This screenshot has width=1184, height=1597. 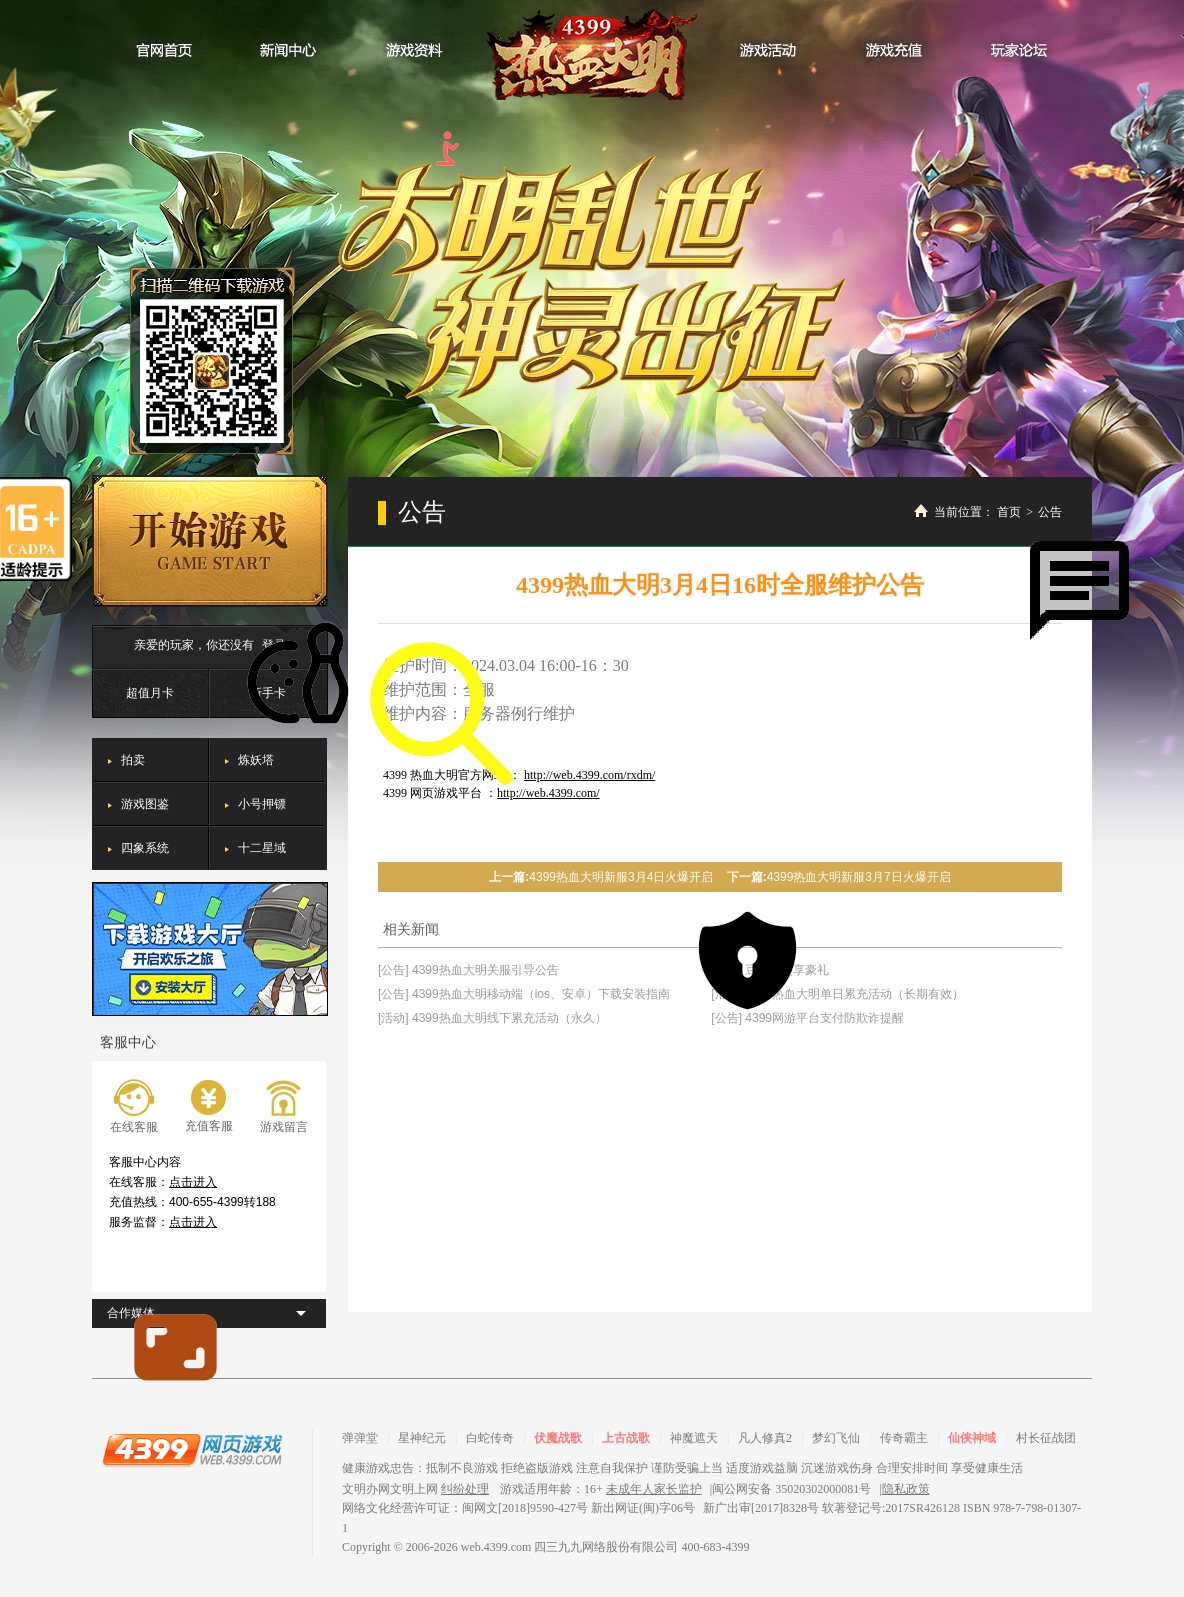 I want to click on browse bowling alleys nearby, so click(x=298, y=673).